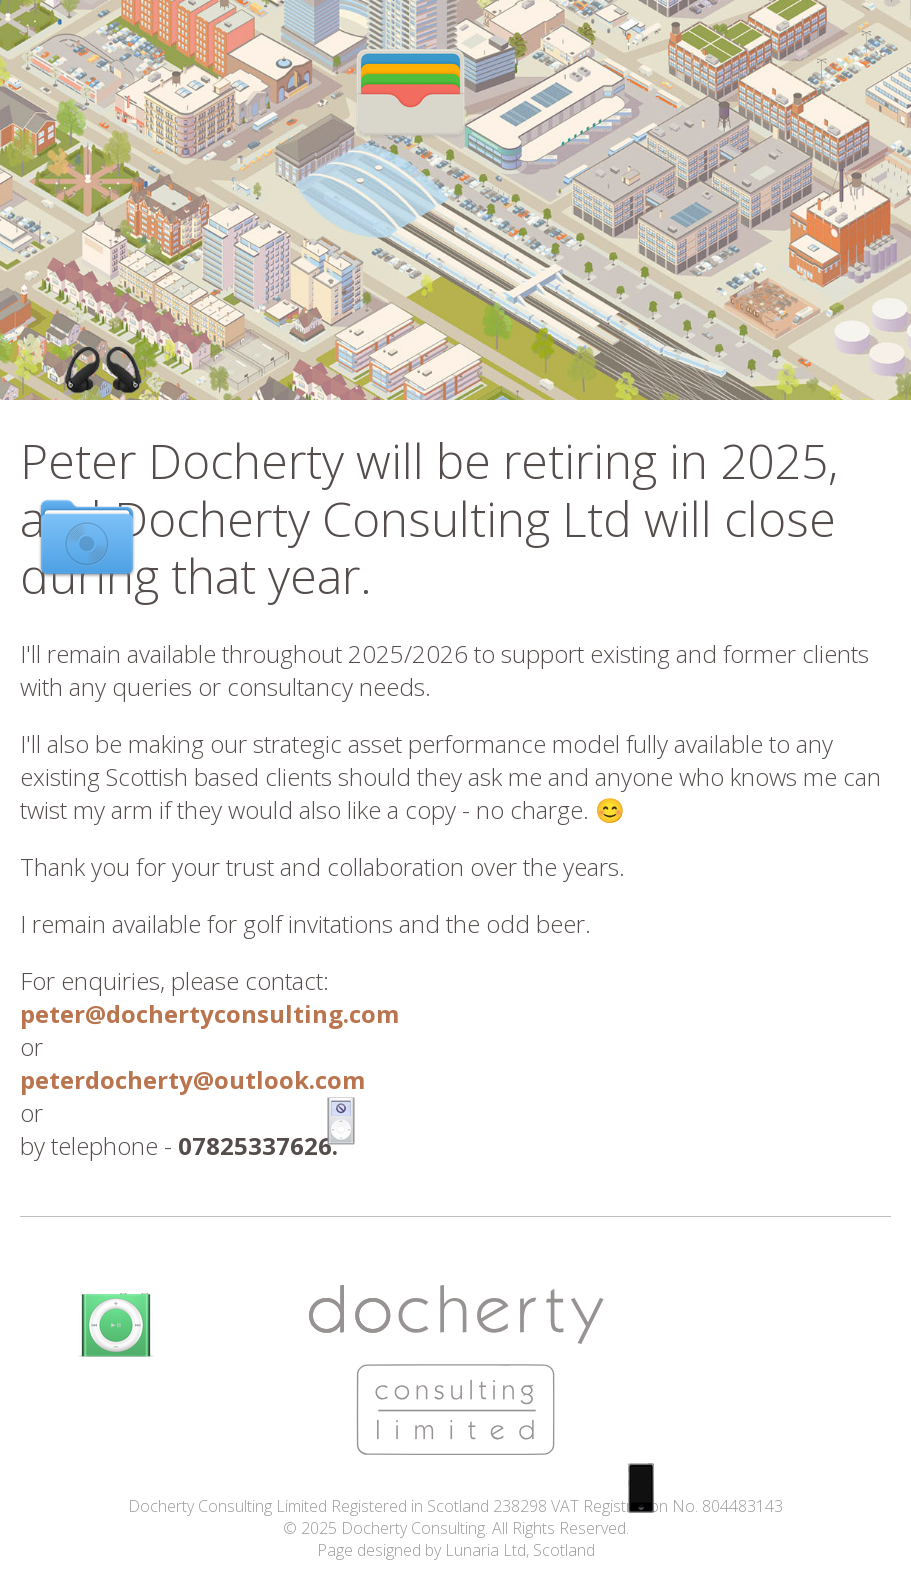  Describe the element at coordinates (341, 1121) in the screenshot. I see `iPod mini device icon` at that location.